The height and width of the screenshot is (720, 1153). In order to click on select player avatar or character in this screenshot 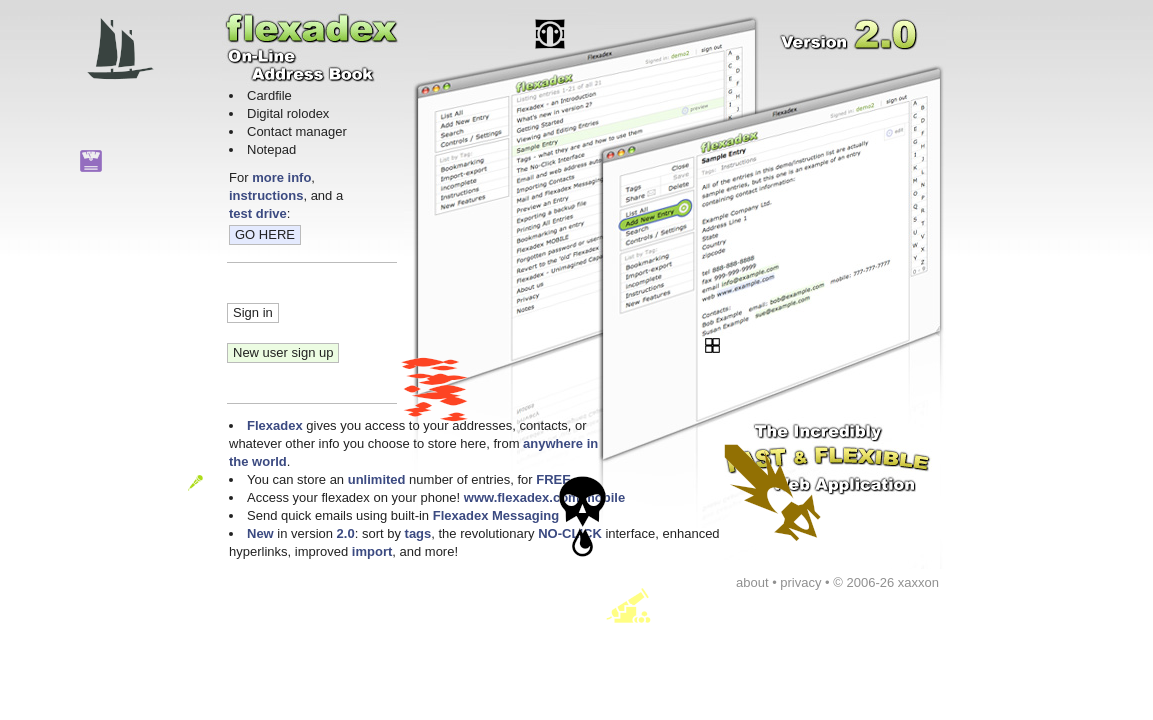, I will do `click(550, 34)`.